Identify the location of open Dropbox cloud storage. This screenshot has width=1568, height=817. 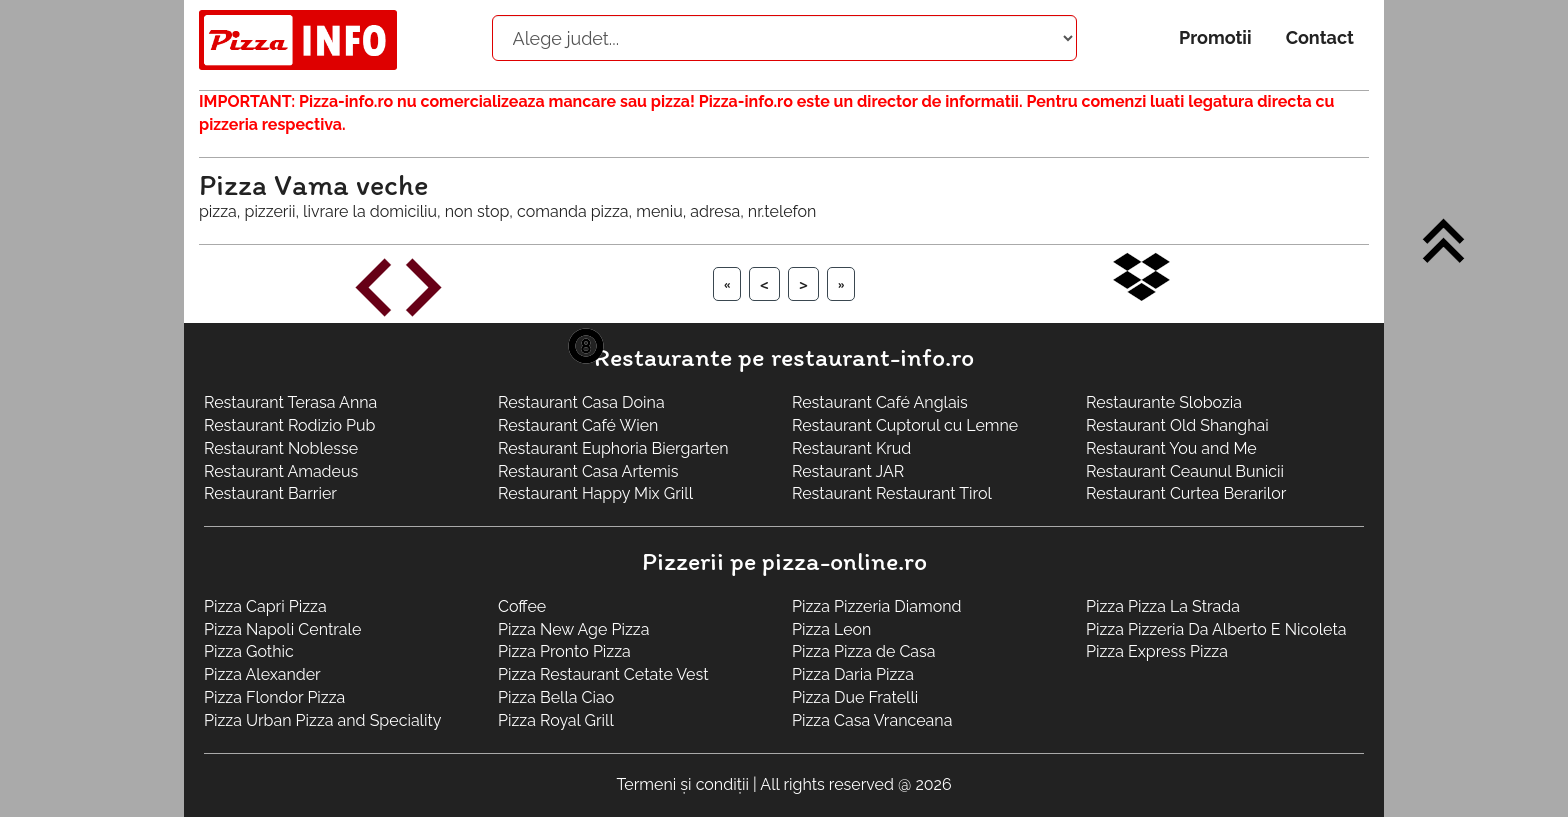
(1141, 274).